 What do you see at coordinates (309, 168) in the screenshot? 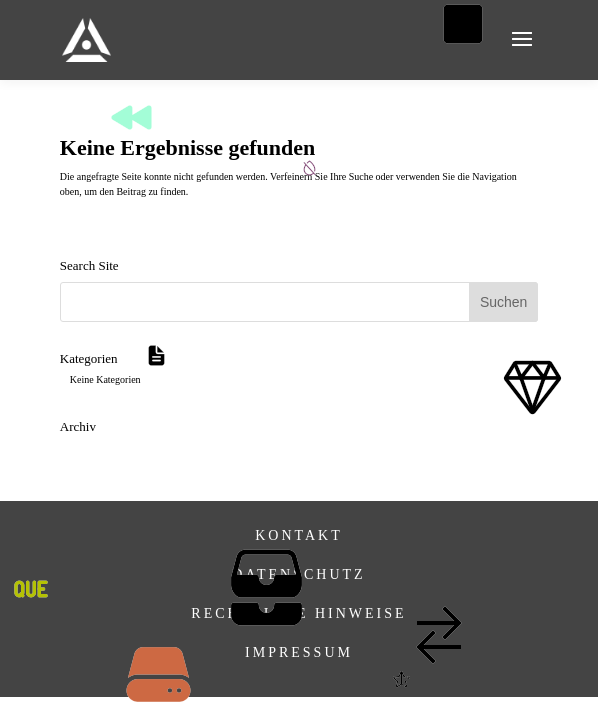
I see `disable water or liquid detection` at bounding box center [309, 168].